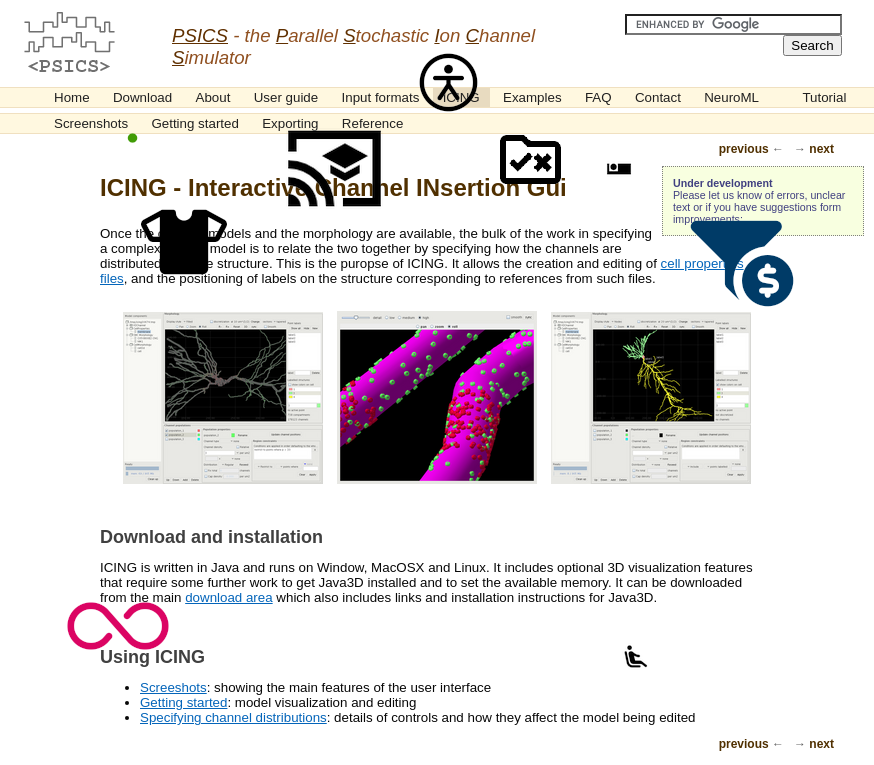  Describe the element at coordinates (118, 626) in the screenshot. I see `indicates unlimited or infinite content` at that location.